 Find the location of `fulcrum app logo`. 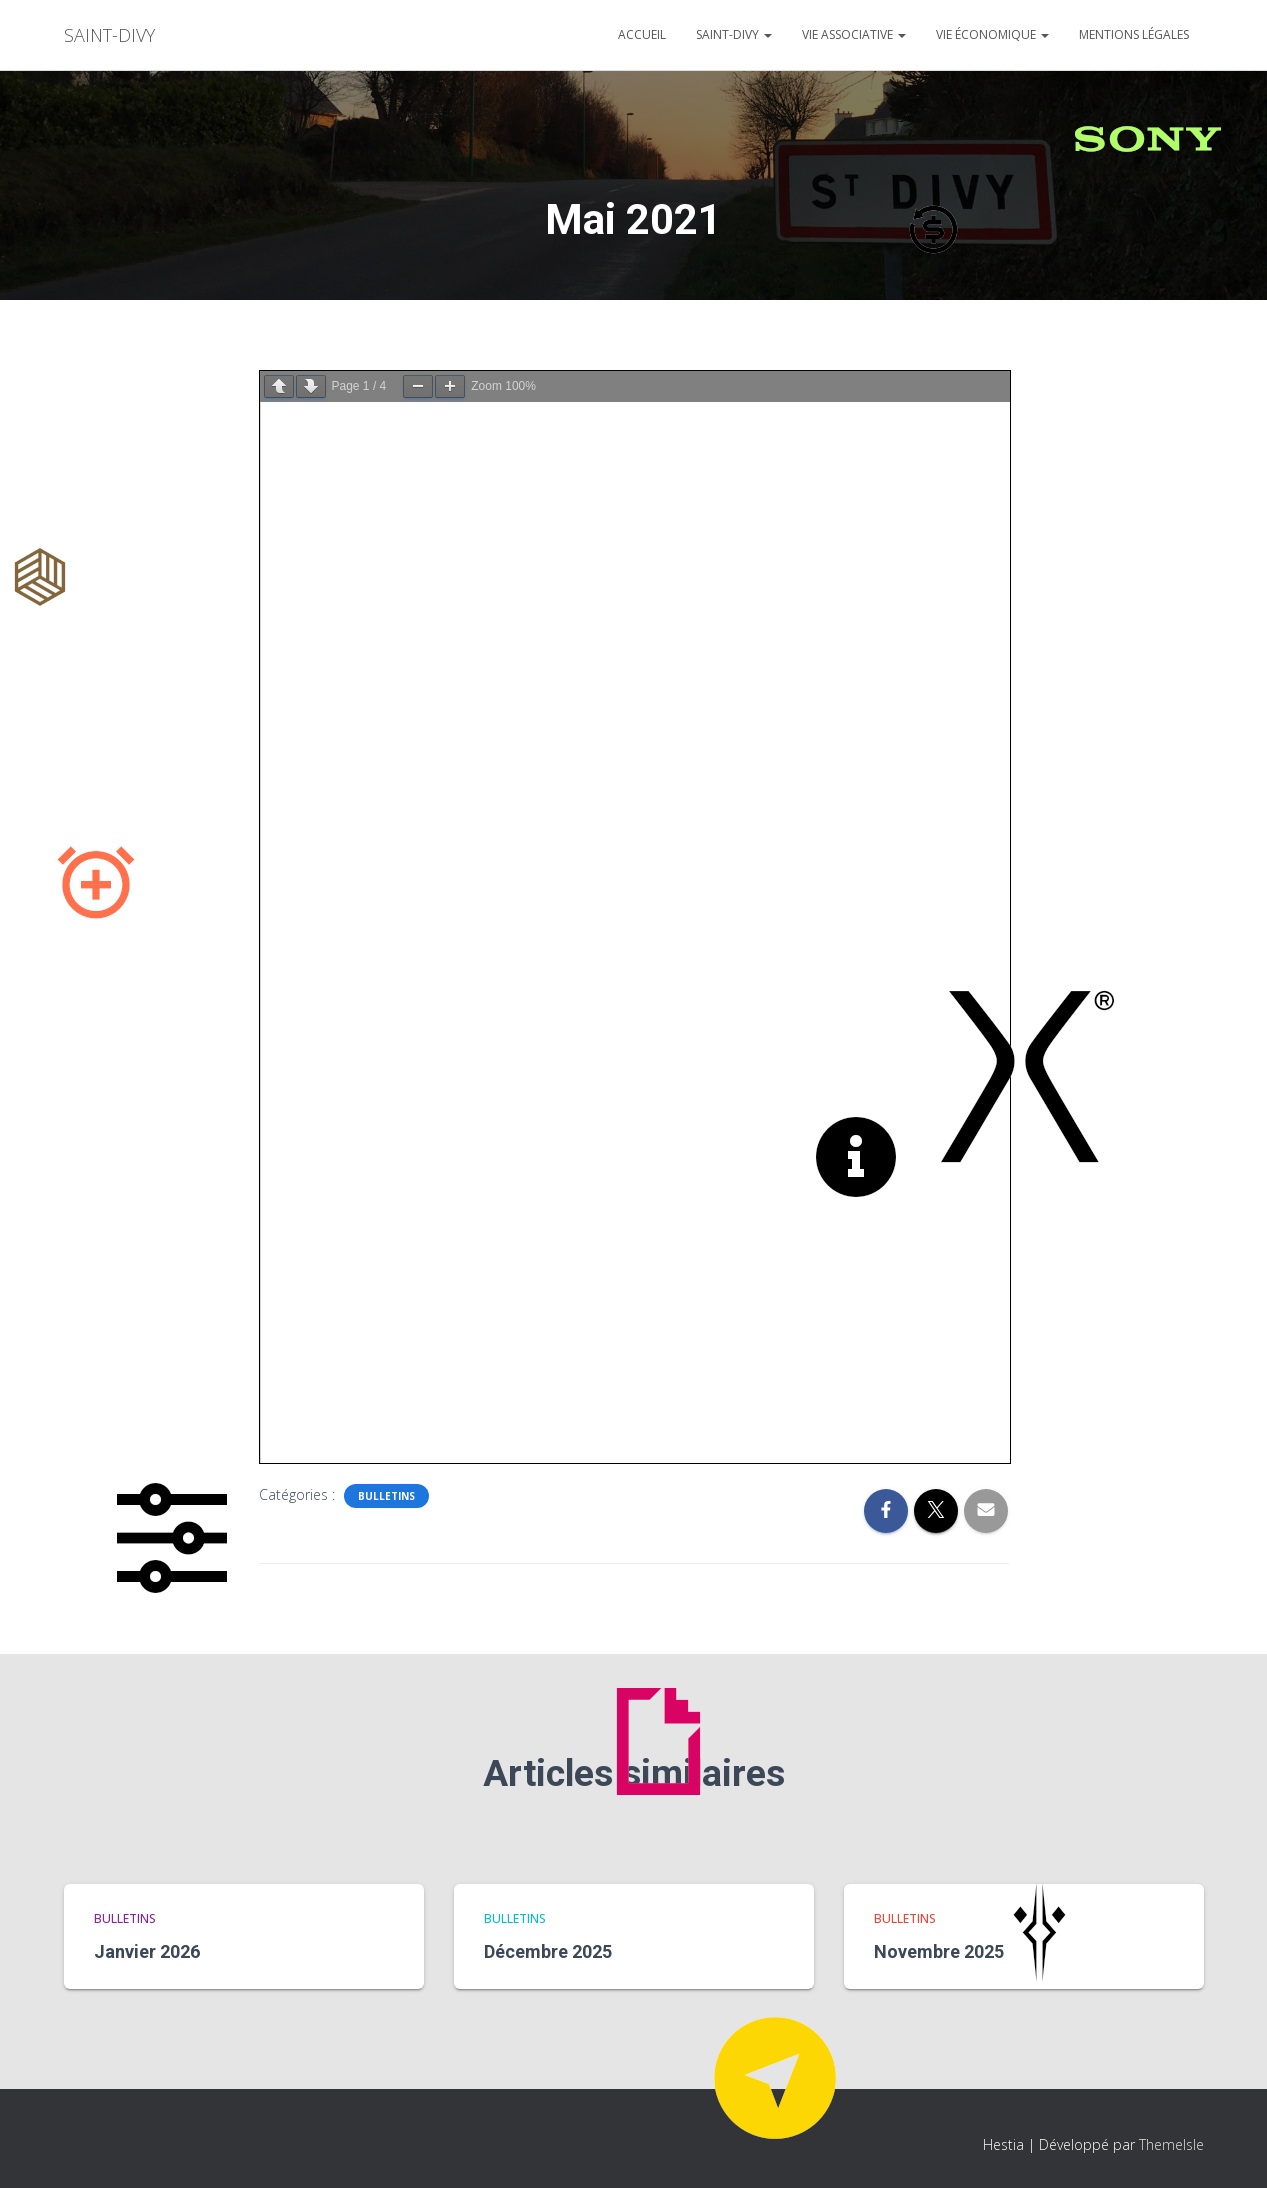

fulcrum app logo is located at coordinates (1039, 1932).